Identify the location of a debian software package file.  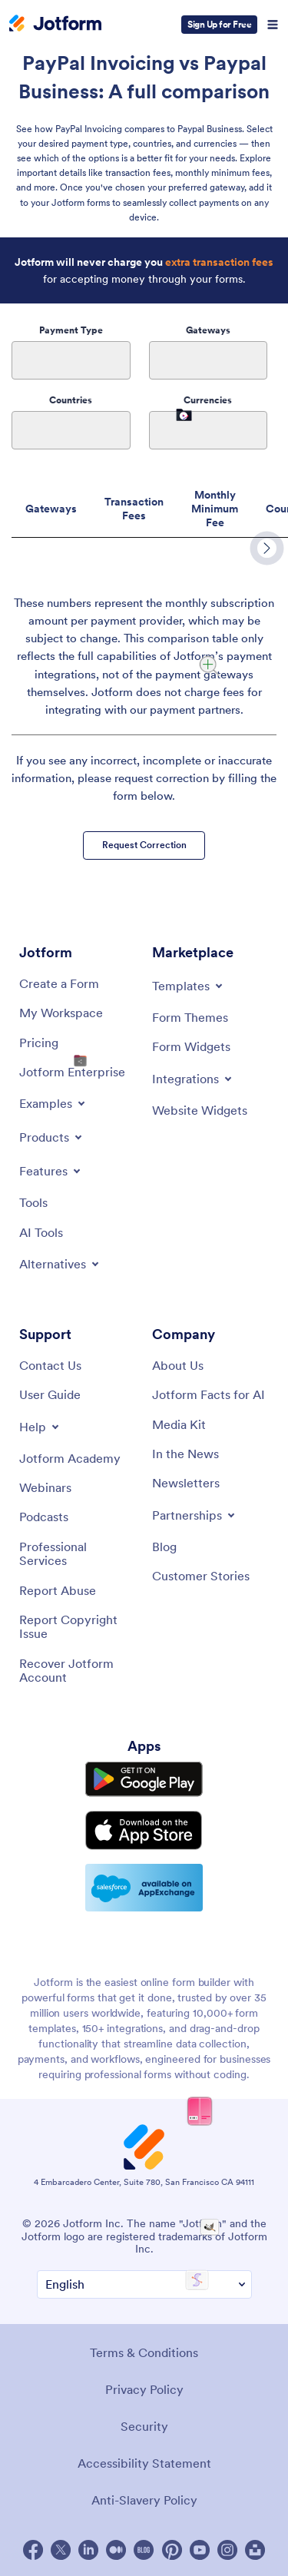
(200, 2111).